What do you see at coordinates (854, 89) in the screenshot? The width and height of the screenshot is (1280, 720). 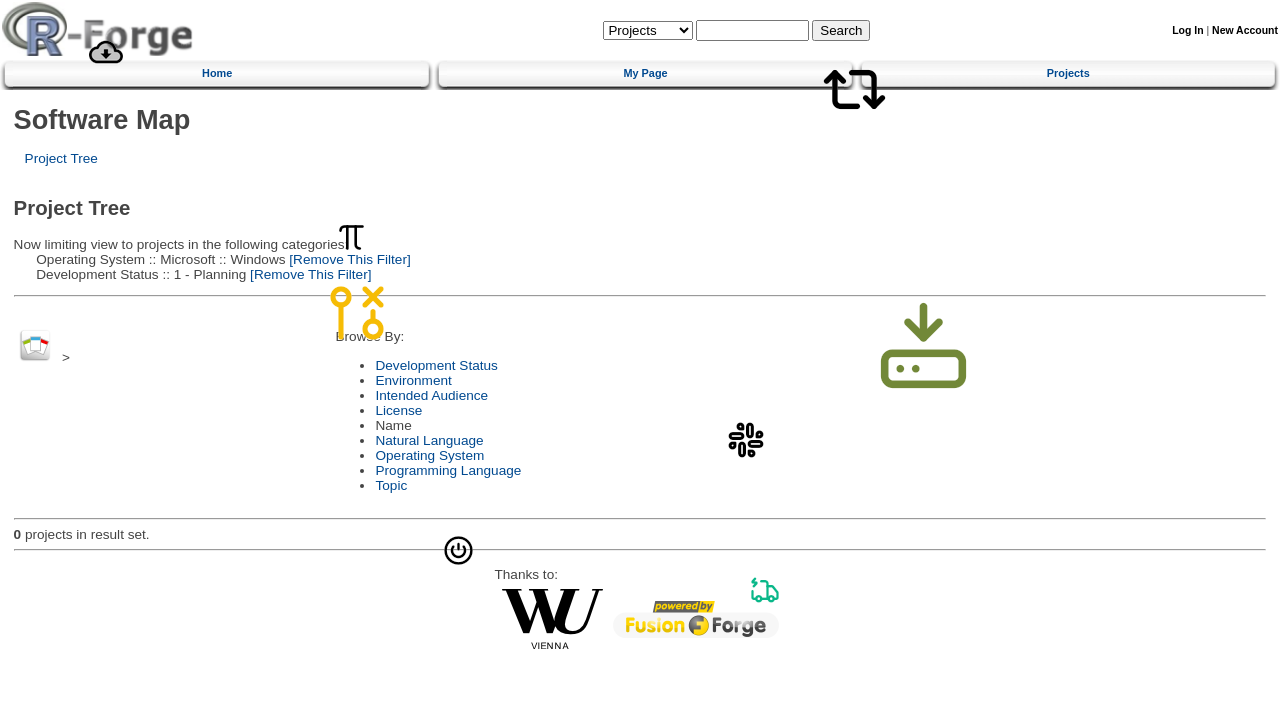 I see `enable repeat or loop playback` at bounding box center [854, 89].